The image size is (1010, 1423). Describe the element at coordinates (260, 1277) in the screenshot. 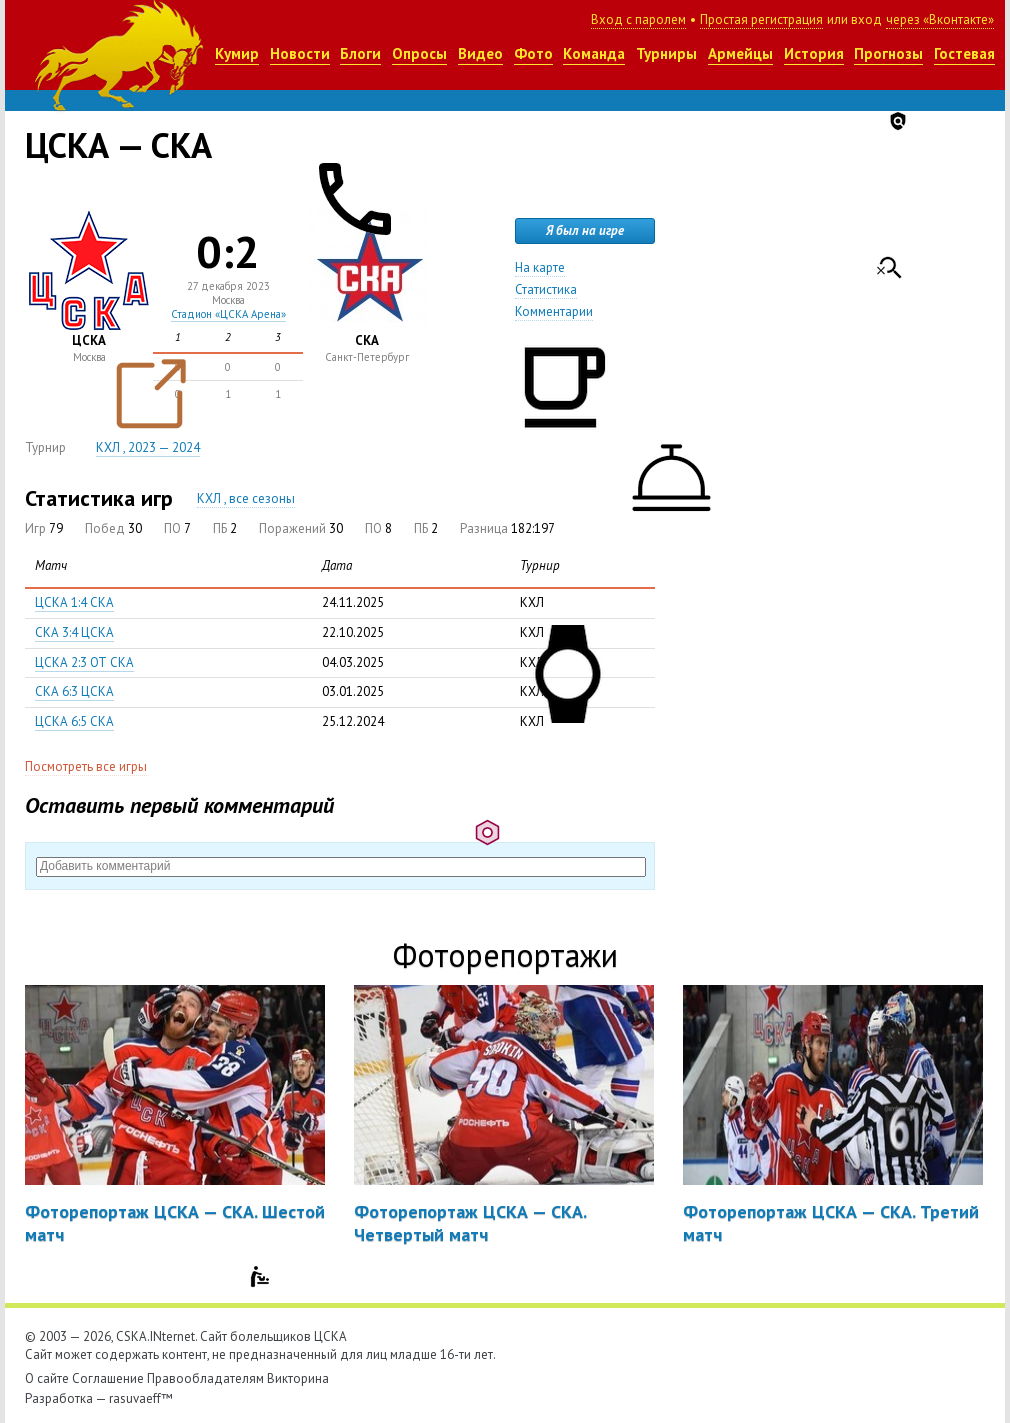

I see `indicates baby changing station nearby` at that location.